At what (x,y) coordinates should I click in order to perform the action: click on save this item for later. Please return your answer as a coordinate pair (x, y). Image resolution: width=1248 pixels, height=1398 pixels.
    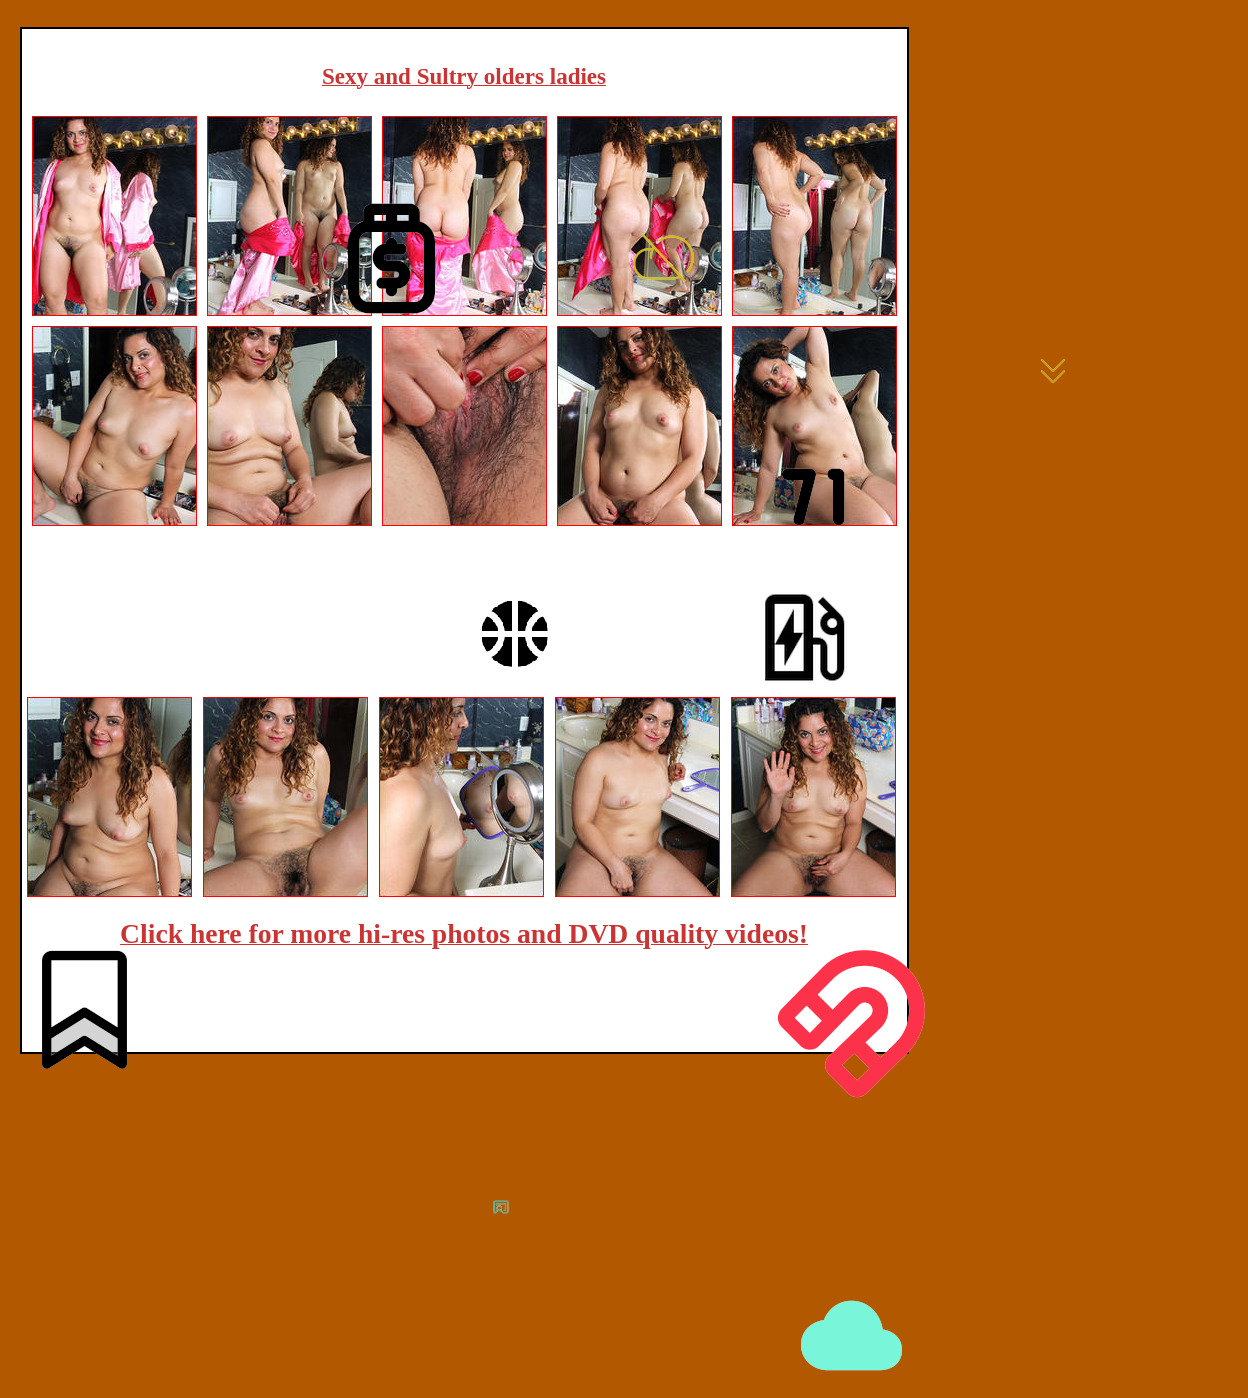
    Looking at the image, I should click on (84, 1007).